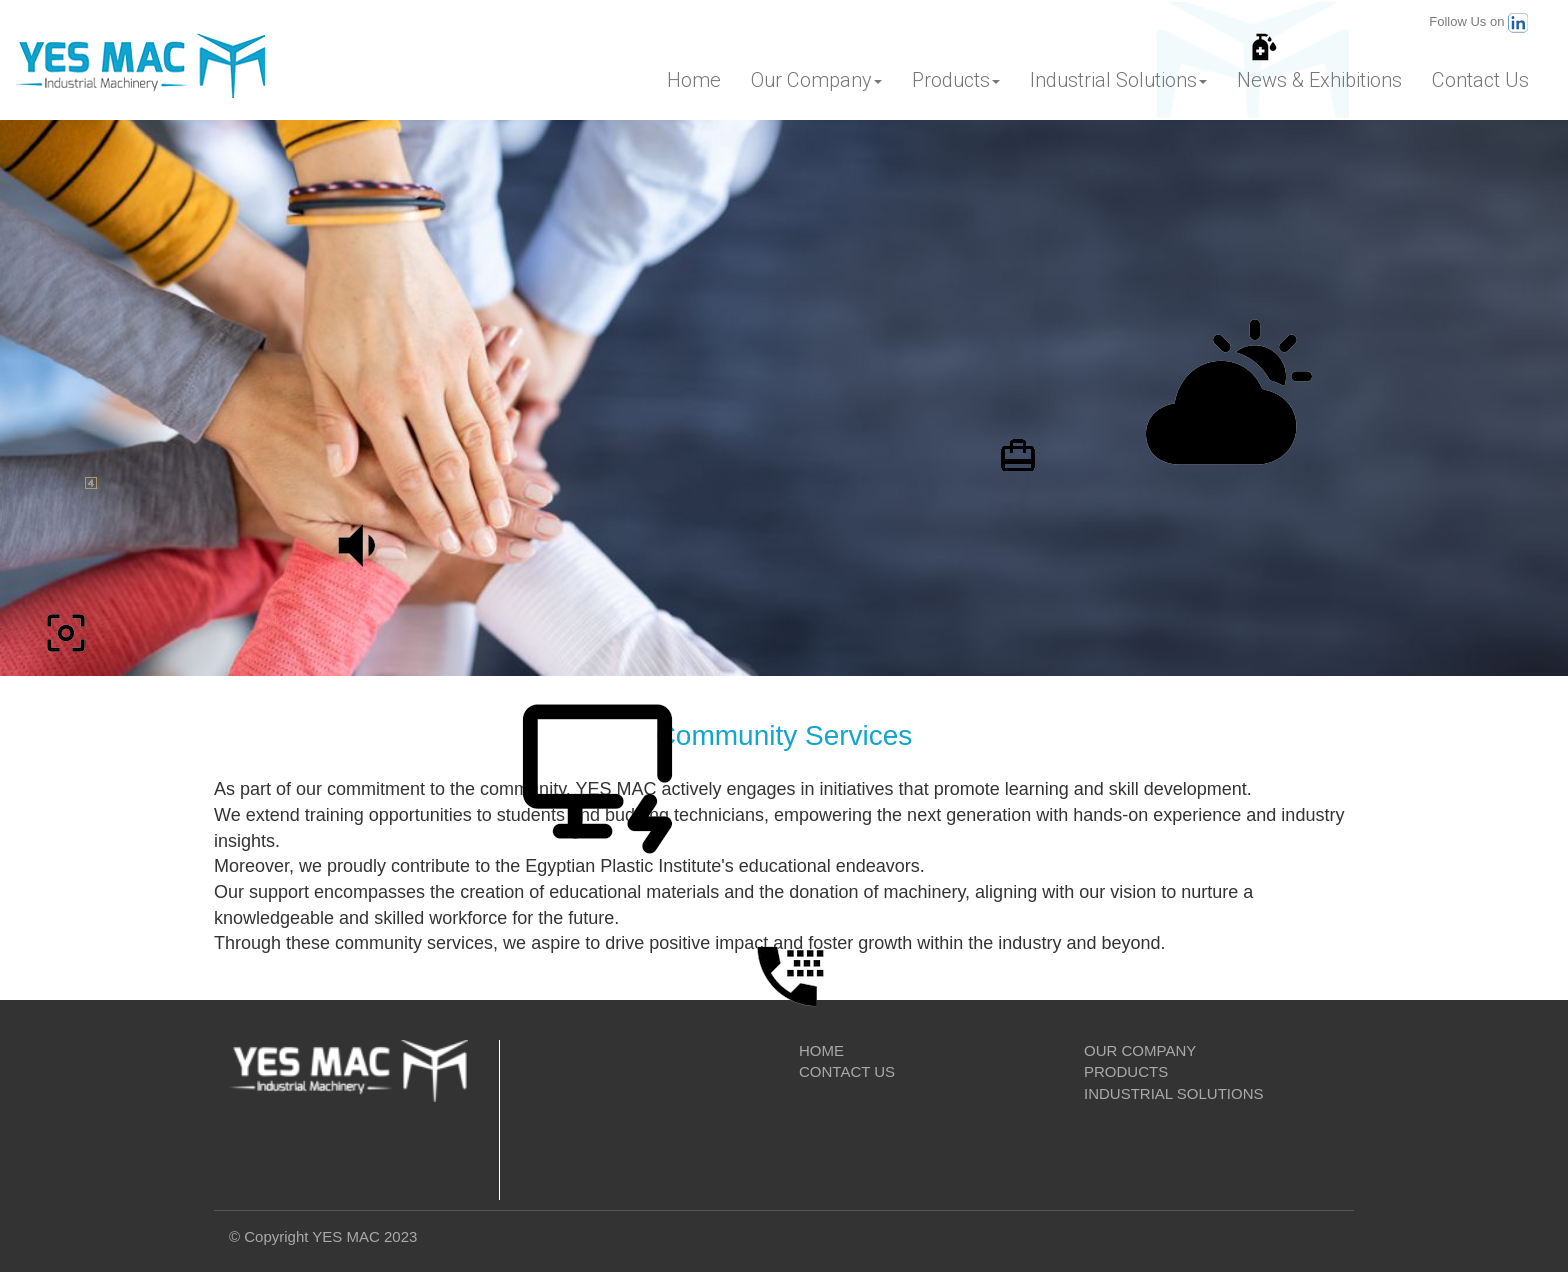  What do you see at coordinates (1229, 392) in the screenshot?
I see `indicates partly cloudy weather conditions` at bounding box center [1229, 392].